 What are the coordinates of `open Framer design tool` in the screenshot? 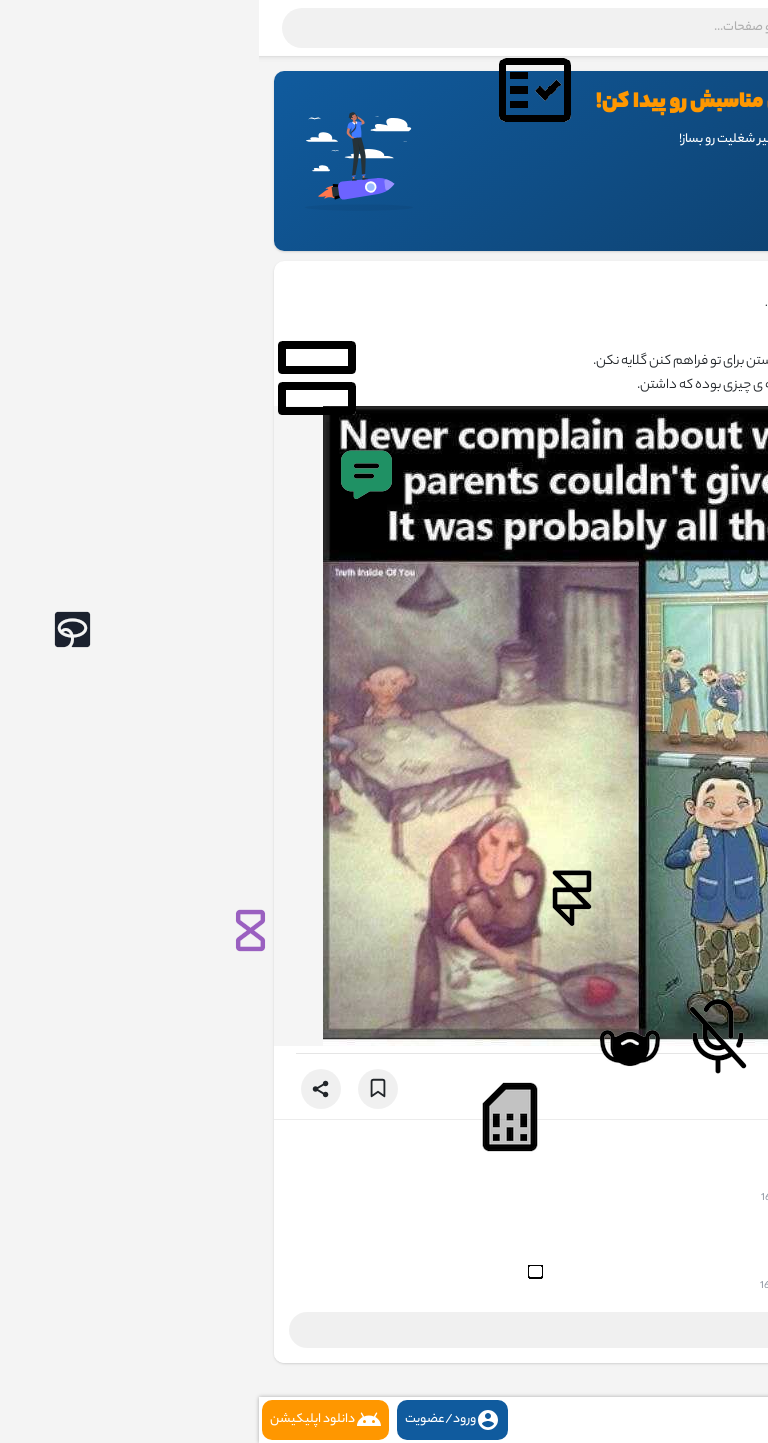 It's located at (572, 897).